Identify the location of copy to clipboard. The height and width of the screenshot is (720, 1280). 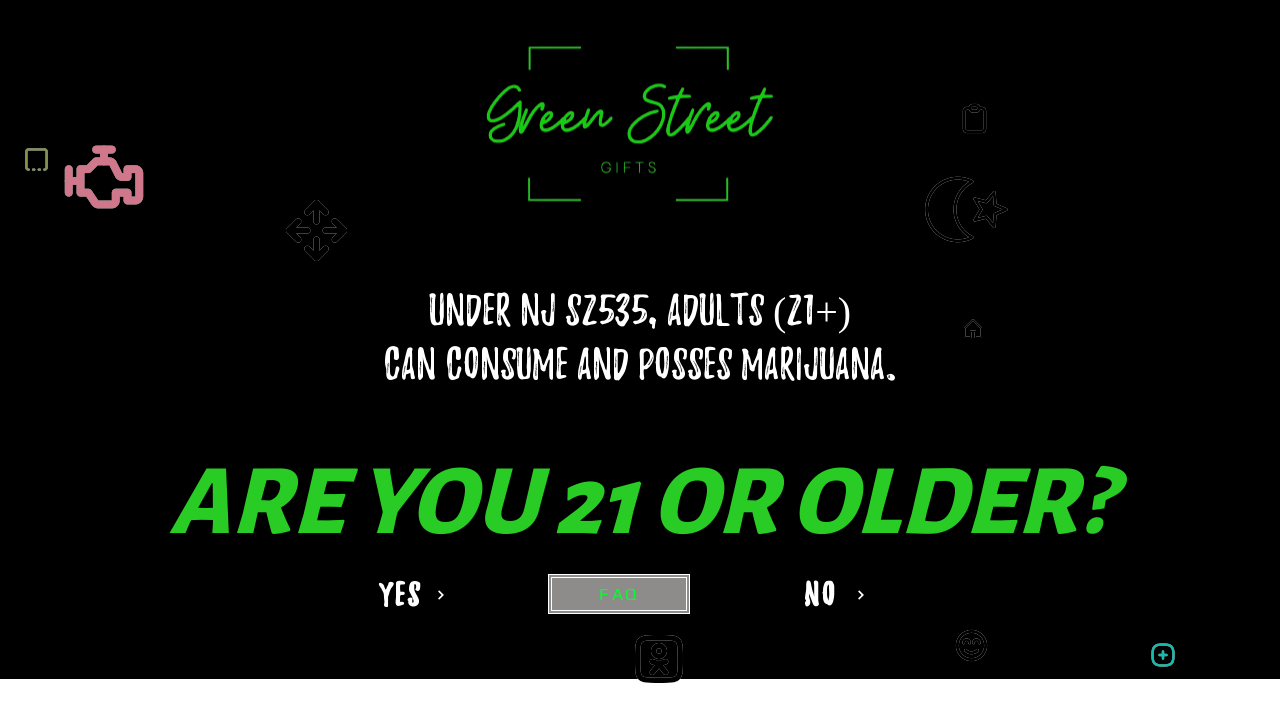
(974, 118).